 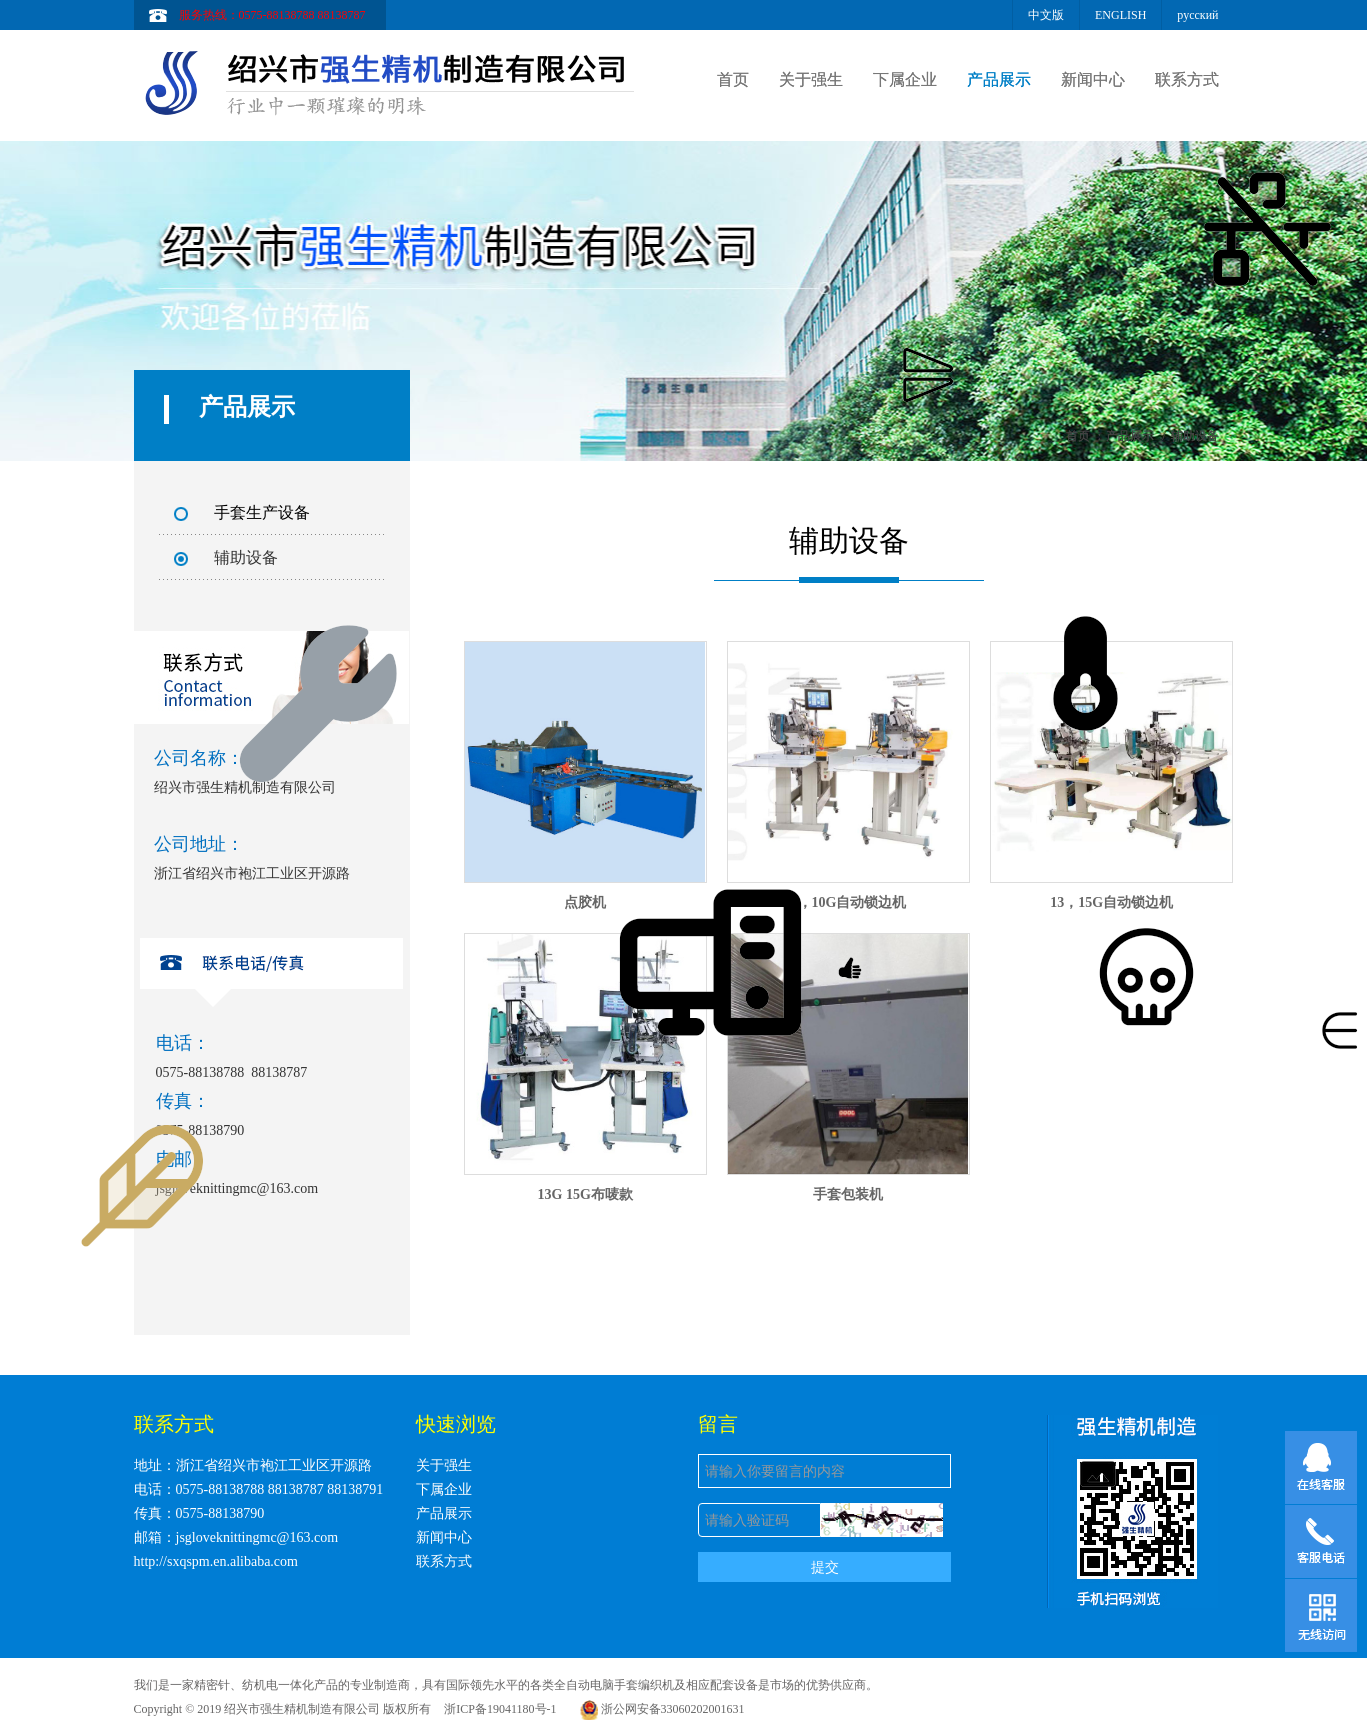 I want to click on access desktop computer settings, so click(x=710, y=962).